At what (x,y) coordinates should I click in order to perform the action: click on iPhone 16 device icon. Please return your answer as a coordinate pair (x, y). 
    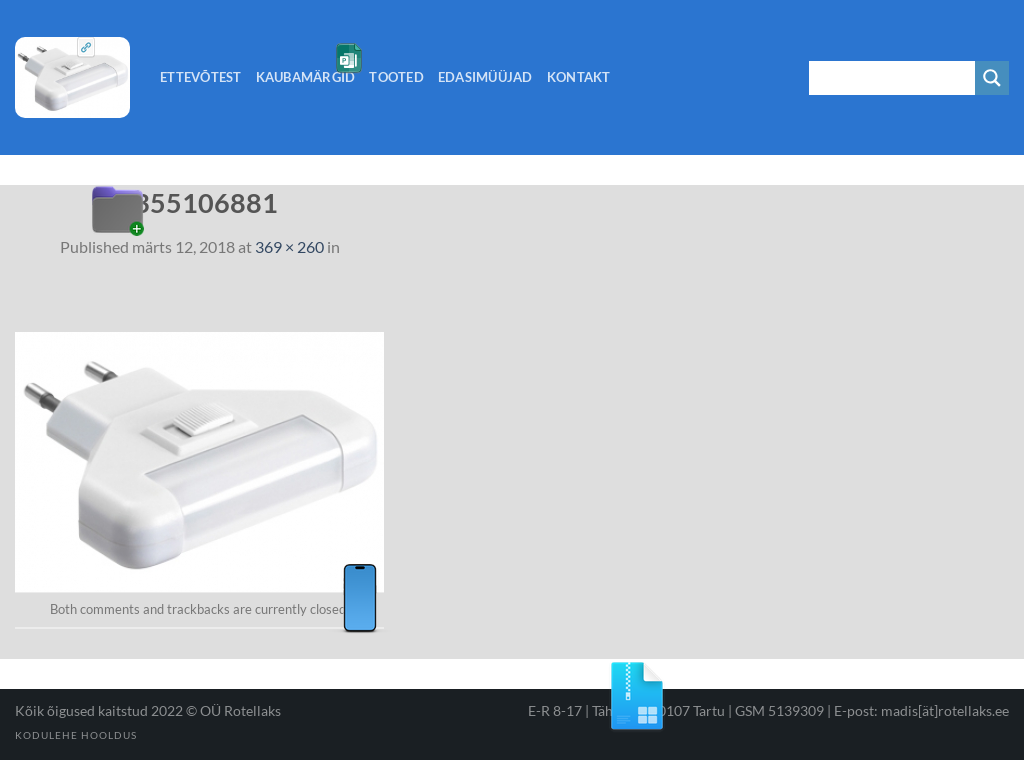
    Looking at the image, I should click on (360, 599).